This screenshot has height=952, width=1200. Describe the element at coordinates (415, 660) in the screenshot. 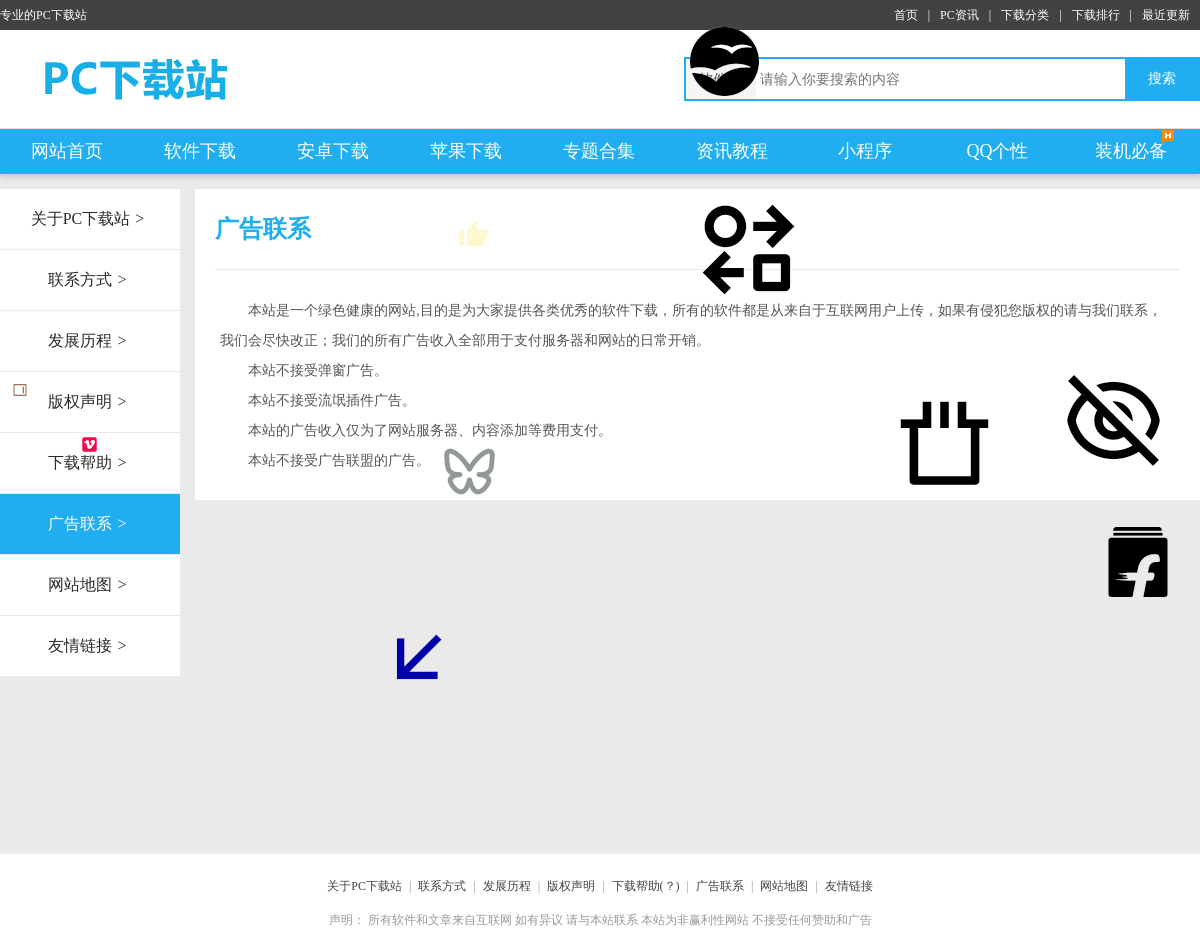

I see `navigate back and down` at that location.